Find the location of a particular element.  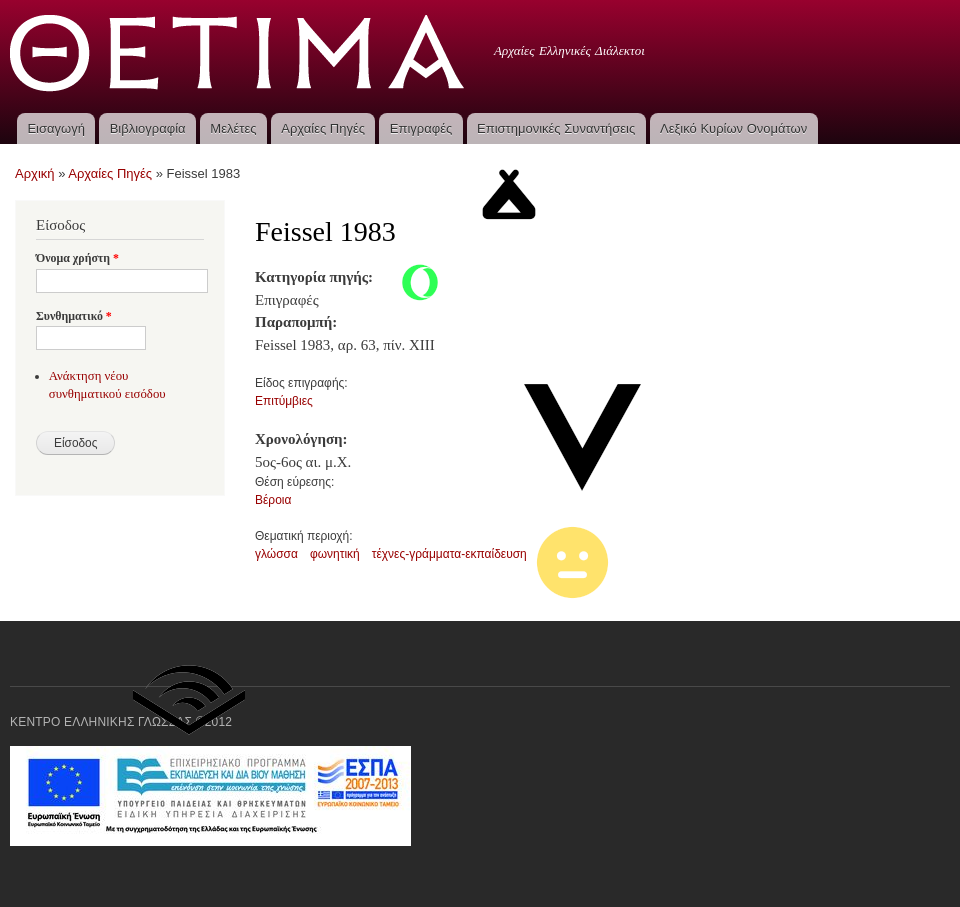

find nearby campgrounds or camping sites is located at coordinates (509, 196).